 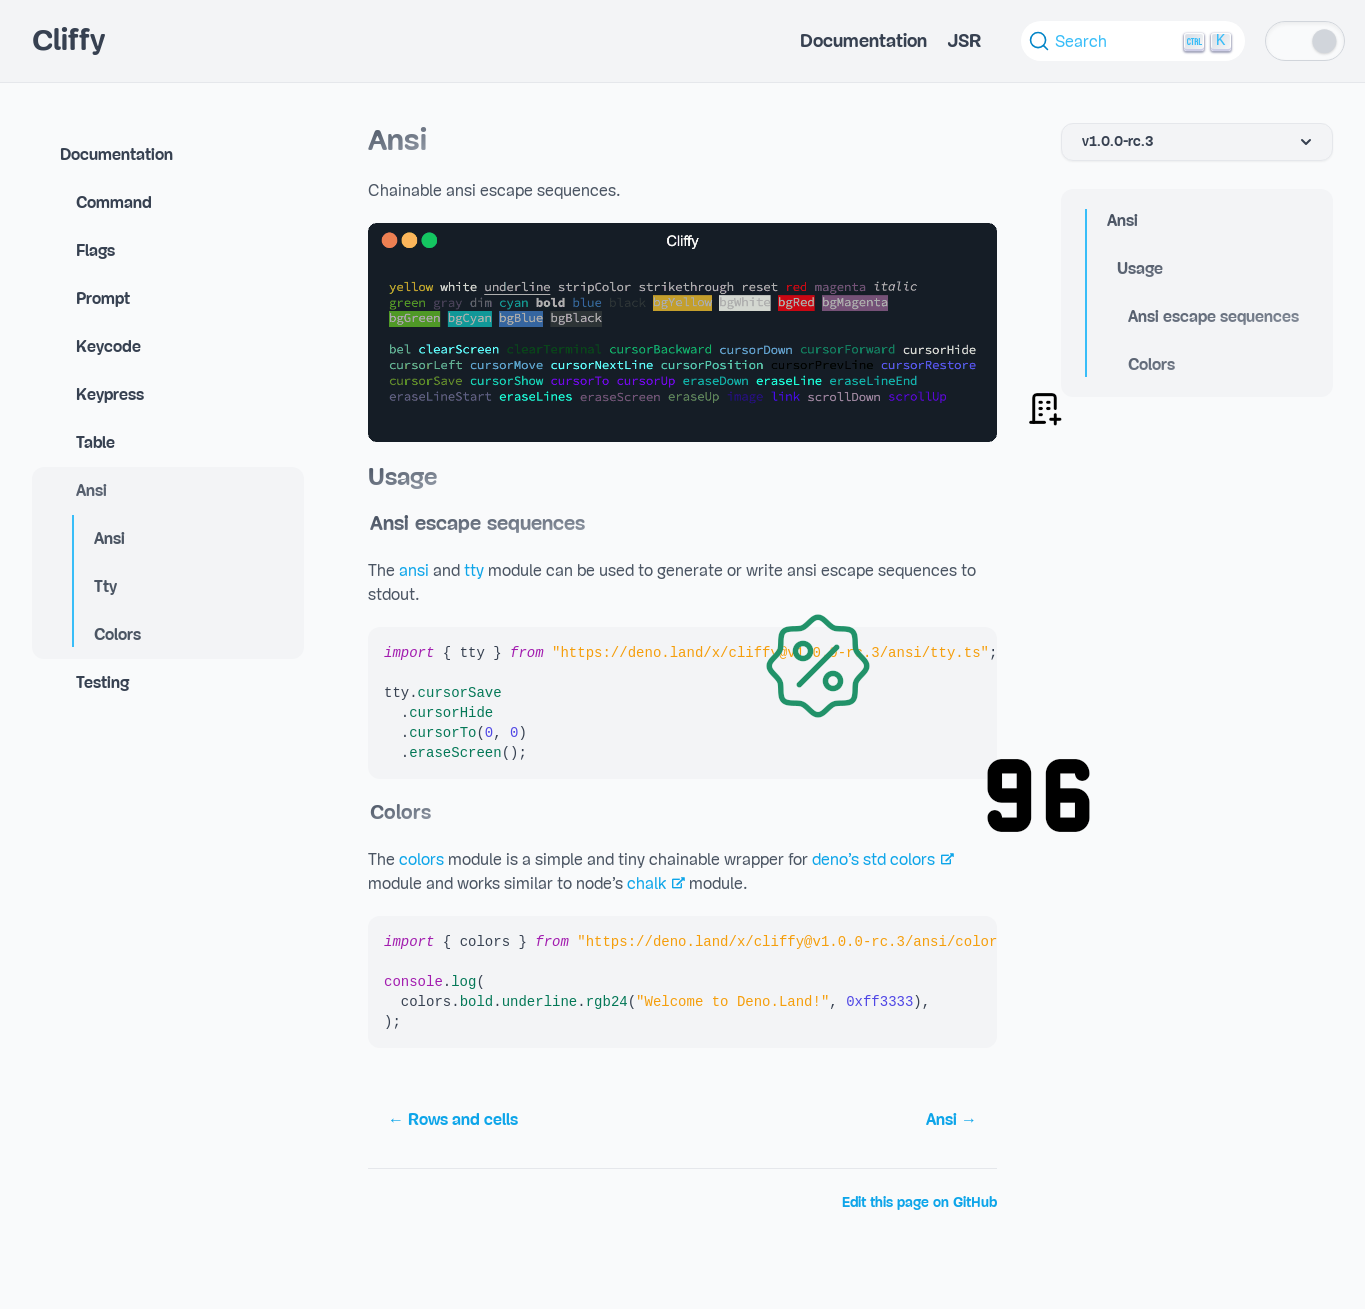 I want to click on view available discounts or promotions, so click(x=818, y=666).